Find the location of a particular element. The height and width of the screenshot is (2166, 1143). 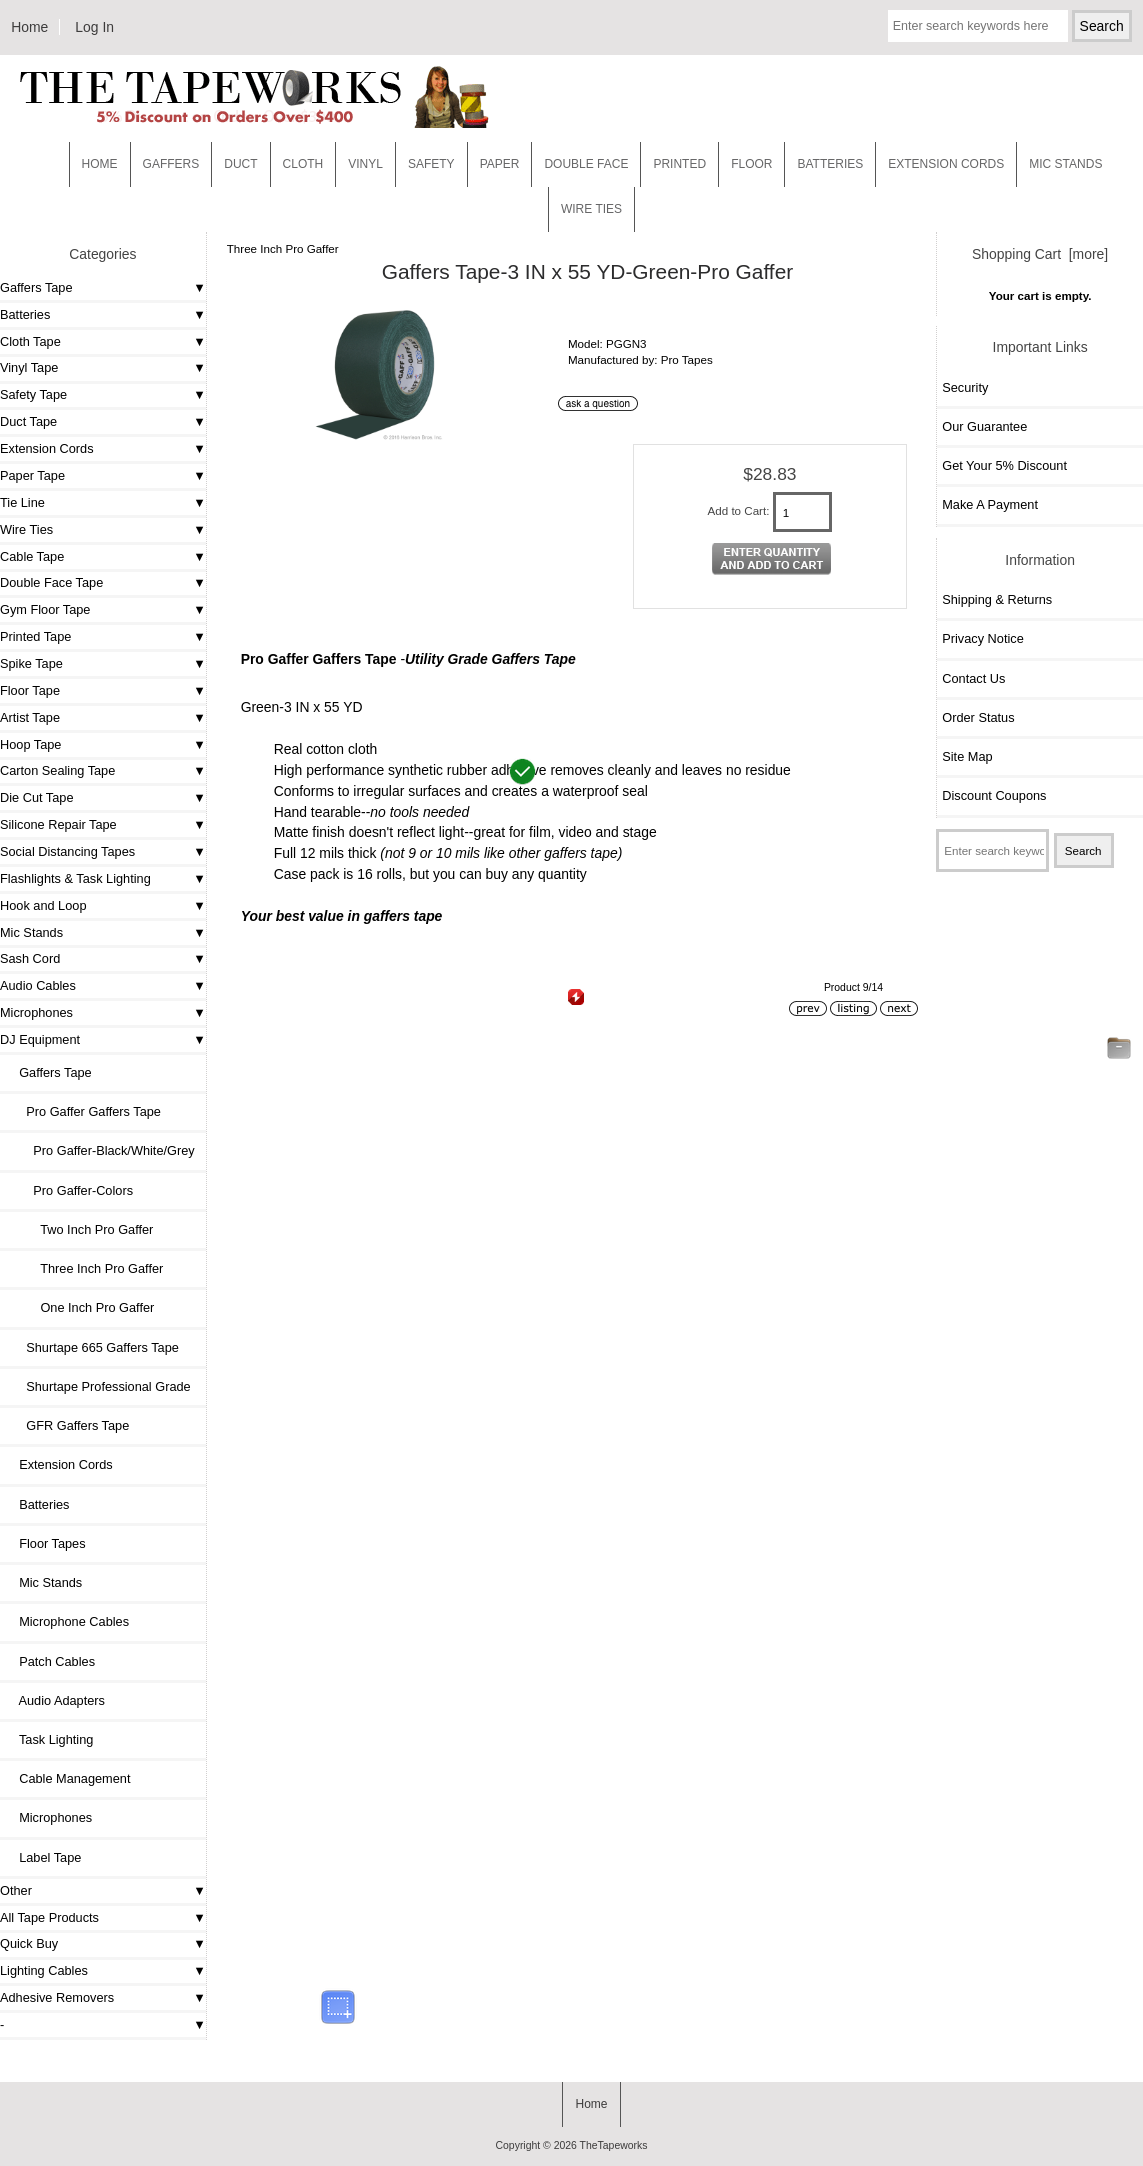

take a screenshot is located at coordinates (338, 2007).